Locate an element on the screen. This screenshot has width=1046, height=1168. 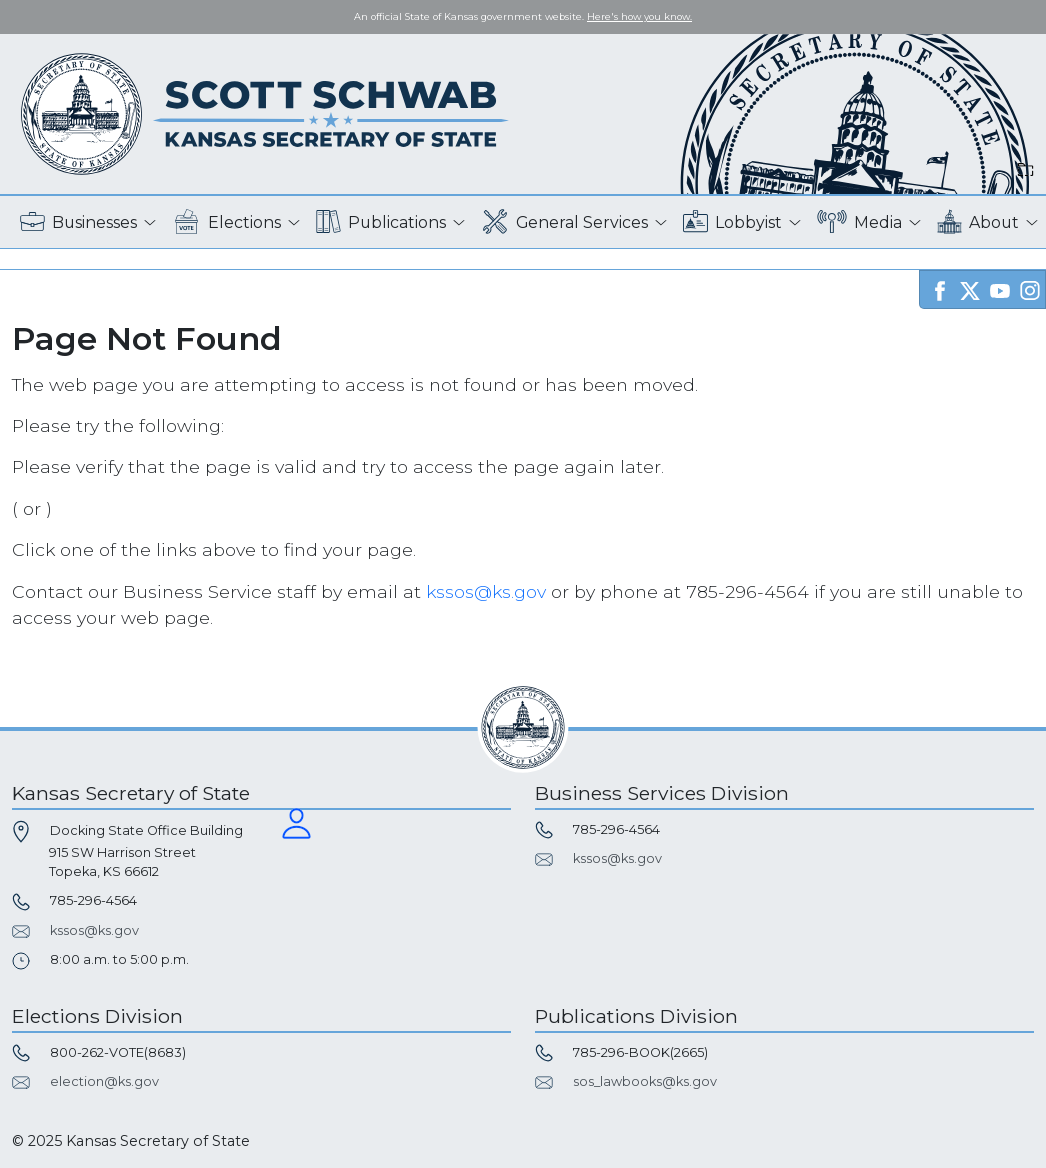
create a new folder is located at coordinates (1025, 169).